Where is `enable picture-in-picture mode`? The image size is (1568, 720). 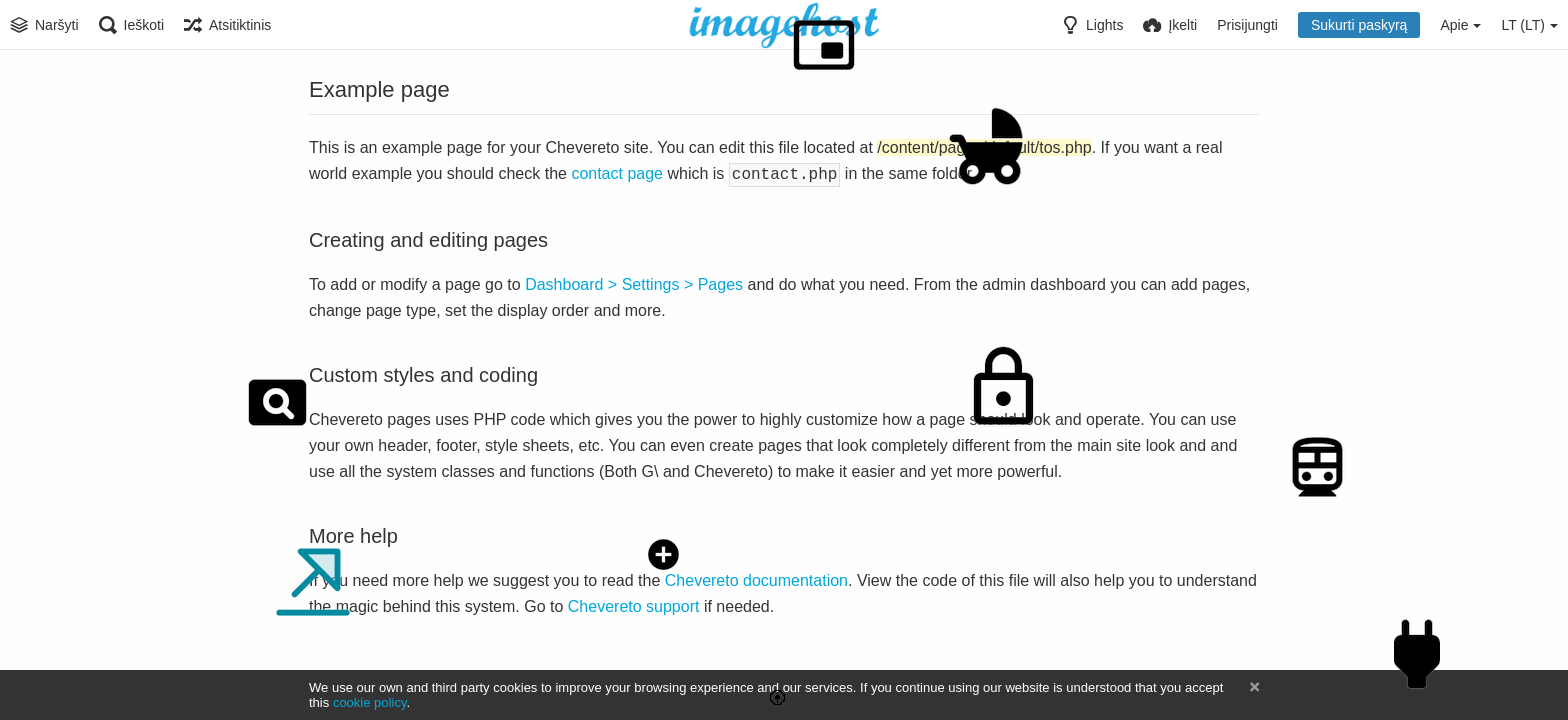
enable picture-in-picture mode is located at coordinates (824, 45).